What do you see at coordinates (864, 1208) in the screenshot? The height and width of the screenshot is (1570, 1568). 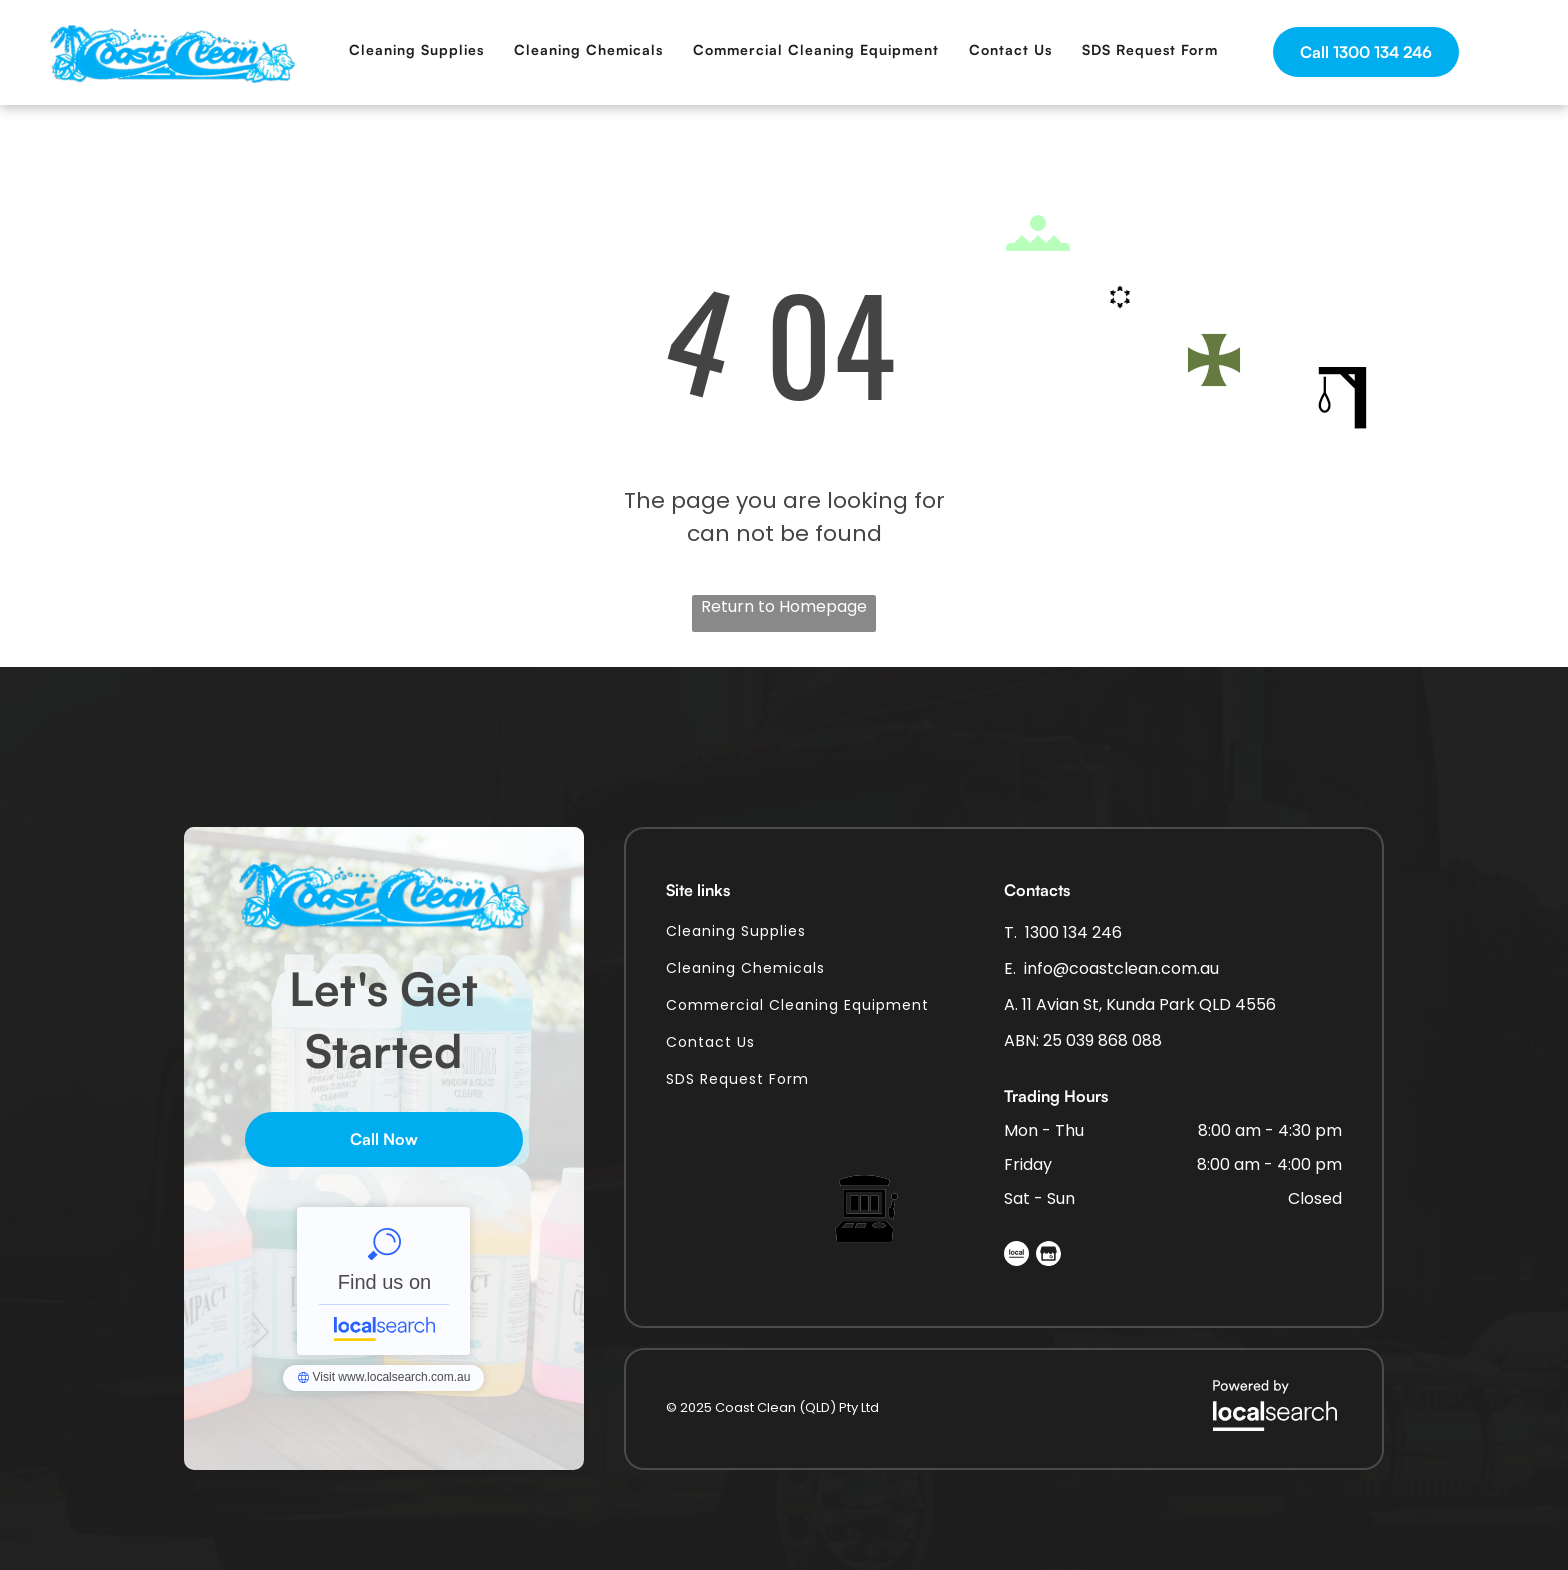 I see `open slot machine game` at bounding box center [864, 1208].